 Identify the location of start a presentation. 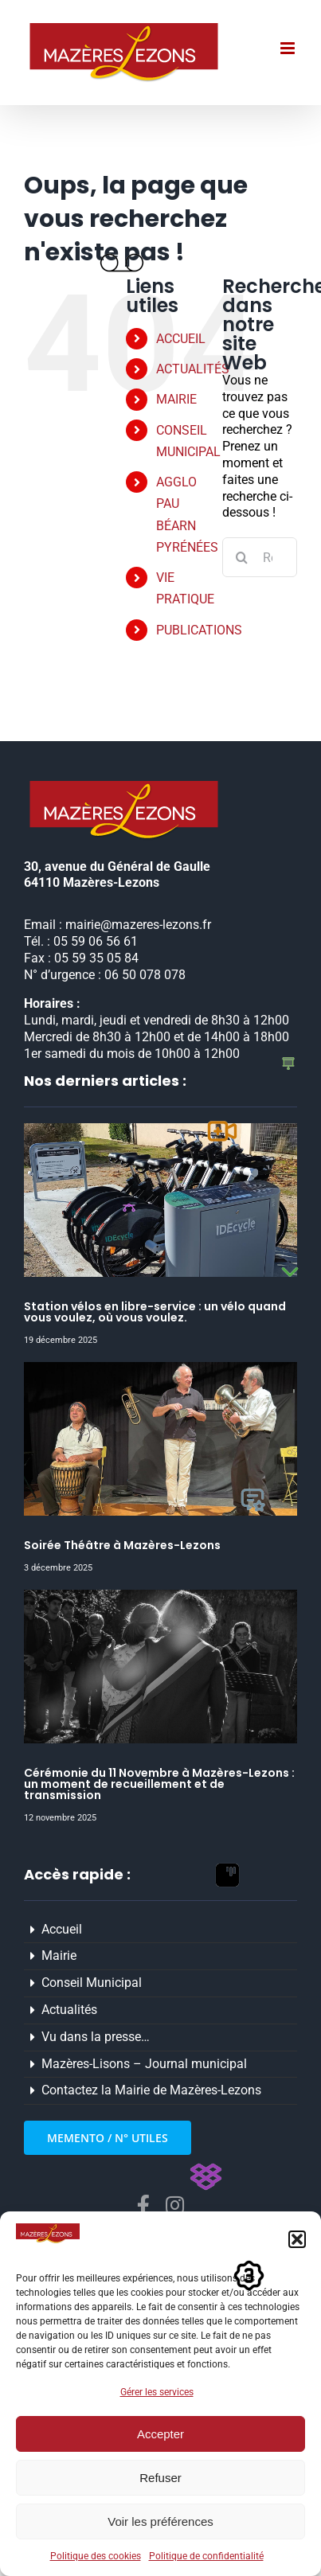
(288, 1063).